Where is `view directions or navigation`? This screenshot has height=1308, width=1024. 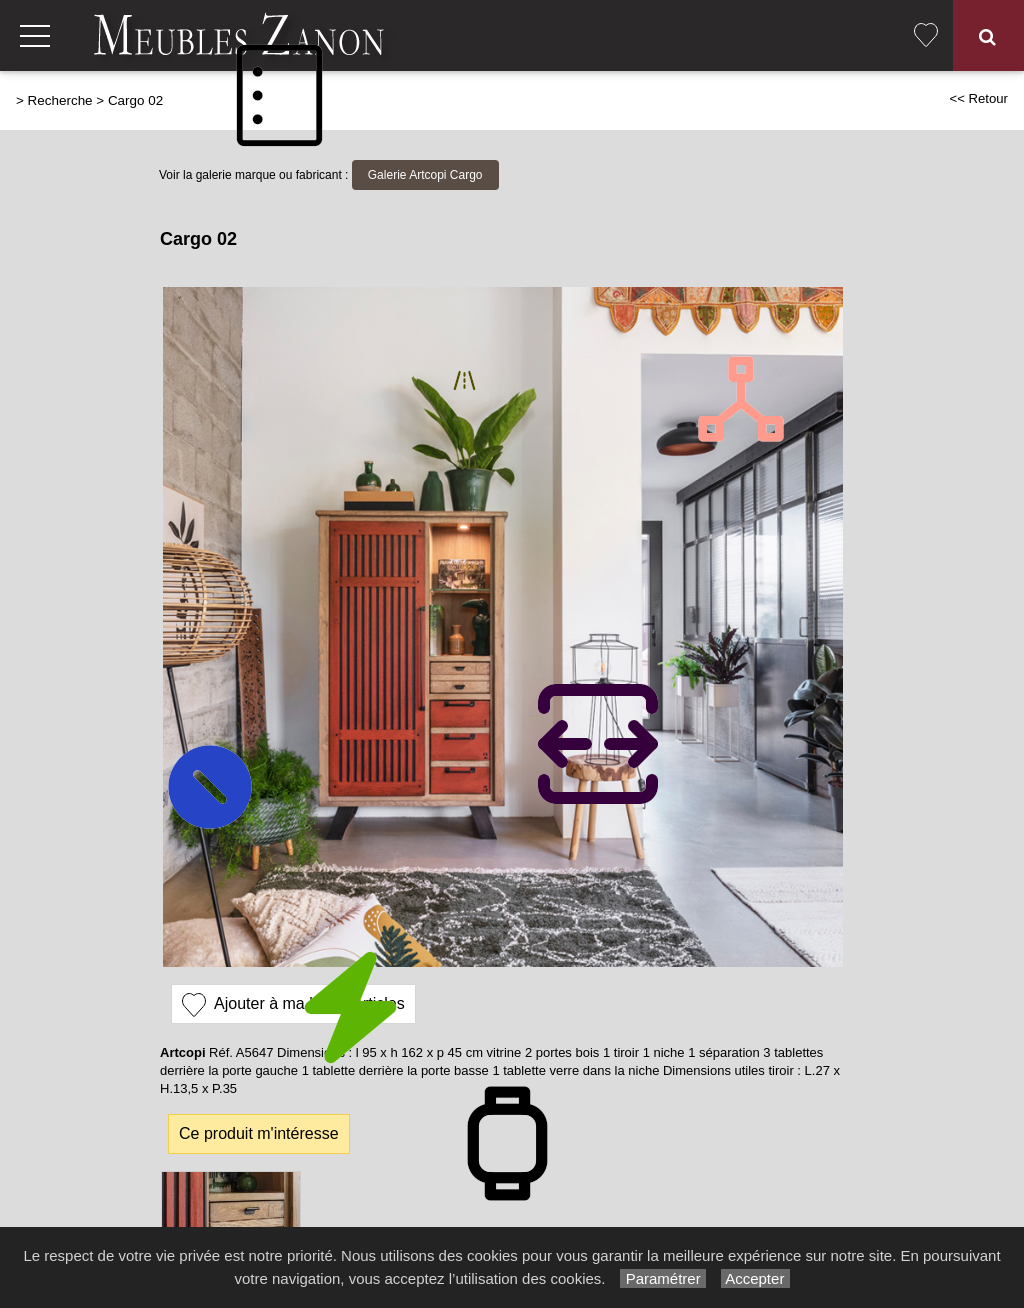
view directions or navigation is located at coordinates (464, 380).